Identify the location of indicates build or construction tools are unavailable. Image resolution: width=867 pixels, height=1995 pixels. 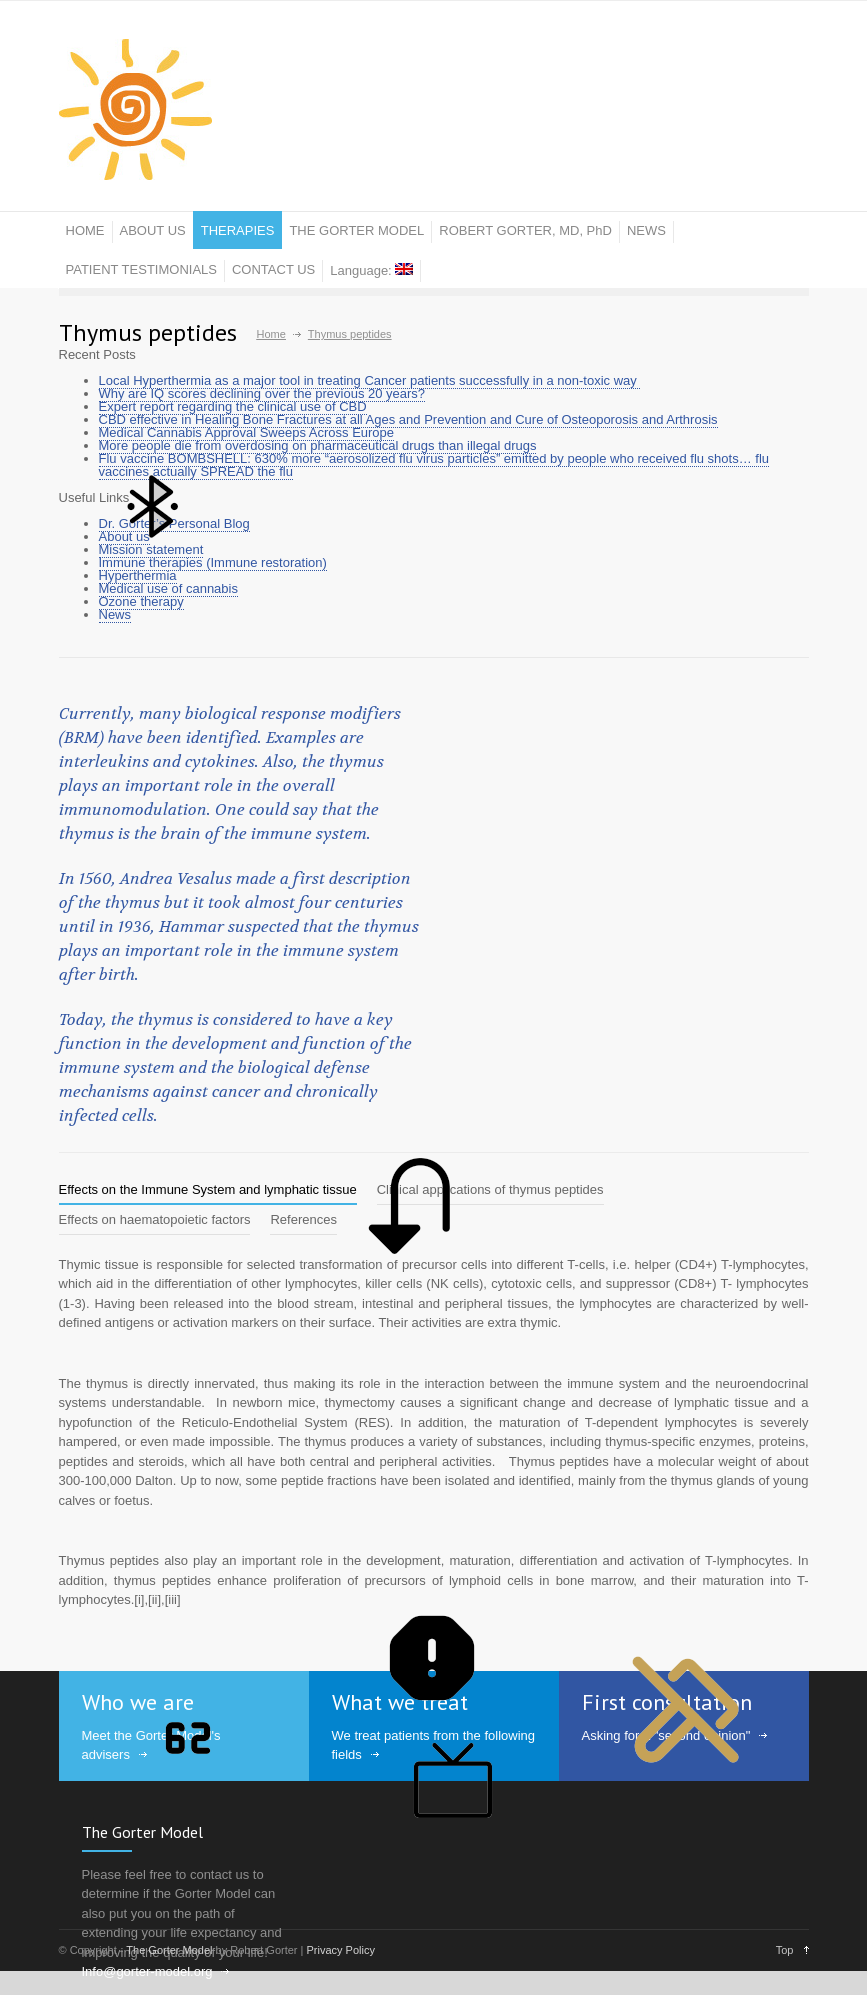
(685, 1709).